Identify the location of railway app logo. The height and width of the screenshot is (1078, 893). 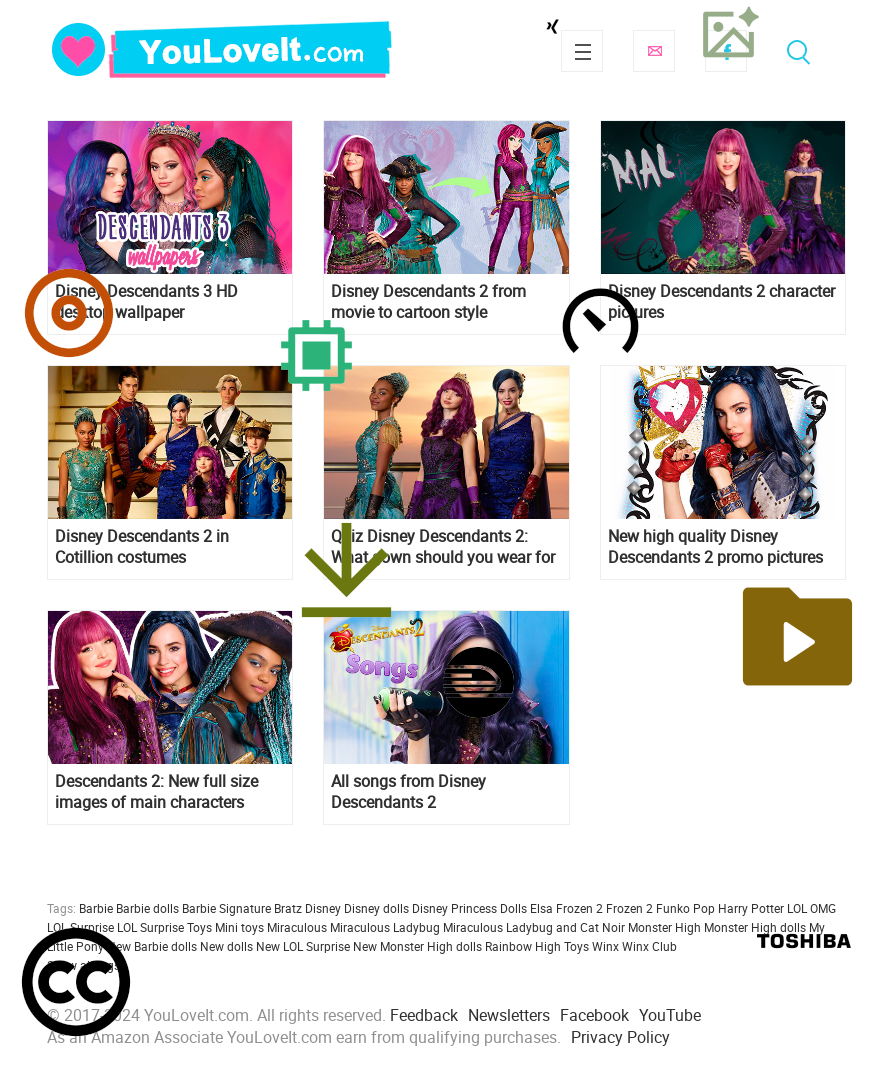
(478, 682).